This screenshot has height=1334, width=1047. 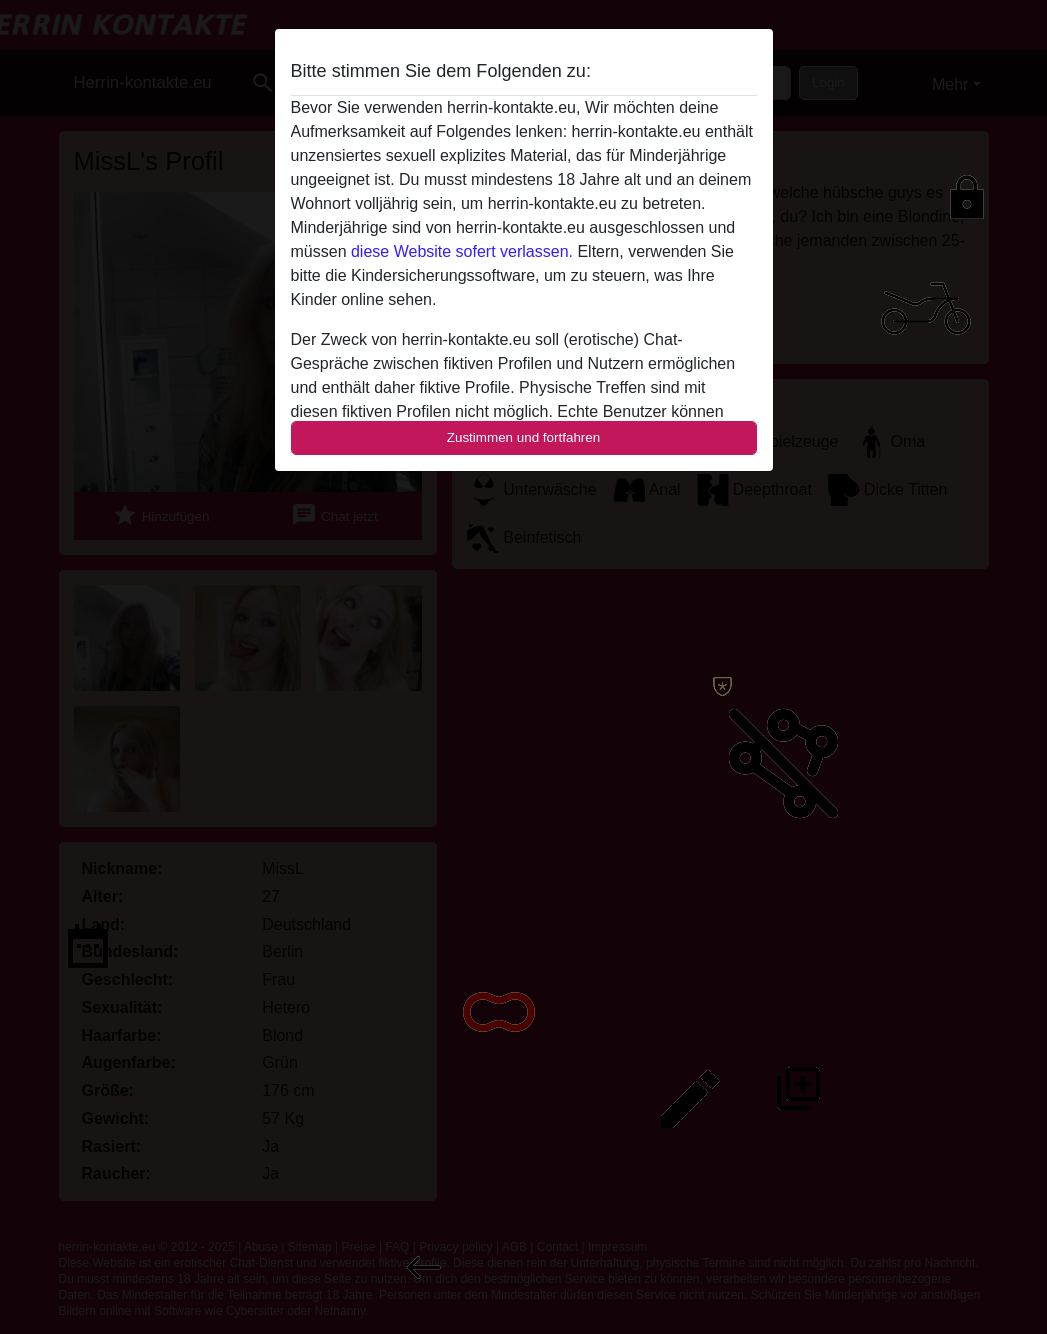 What do you see at coordinates (722, 685) in the screenshot?
I see `view security rating or trust status` at bounding box center [722, 685].